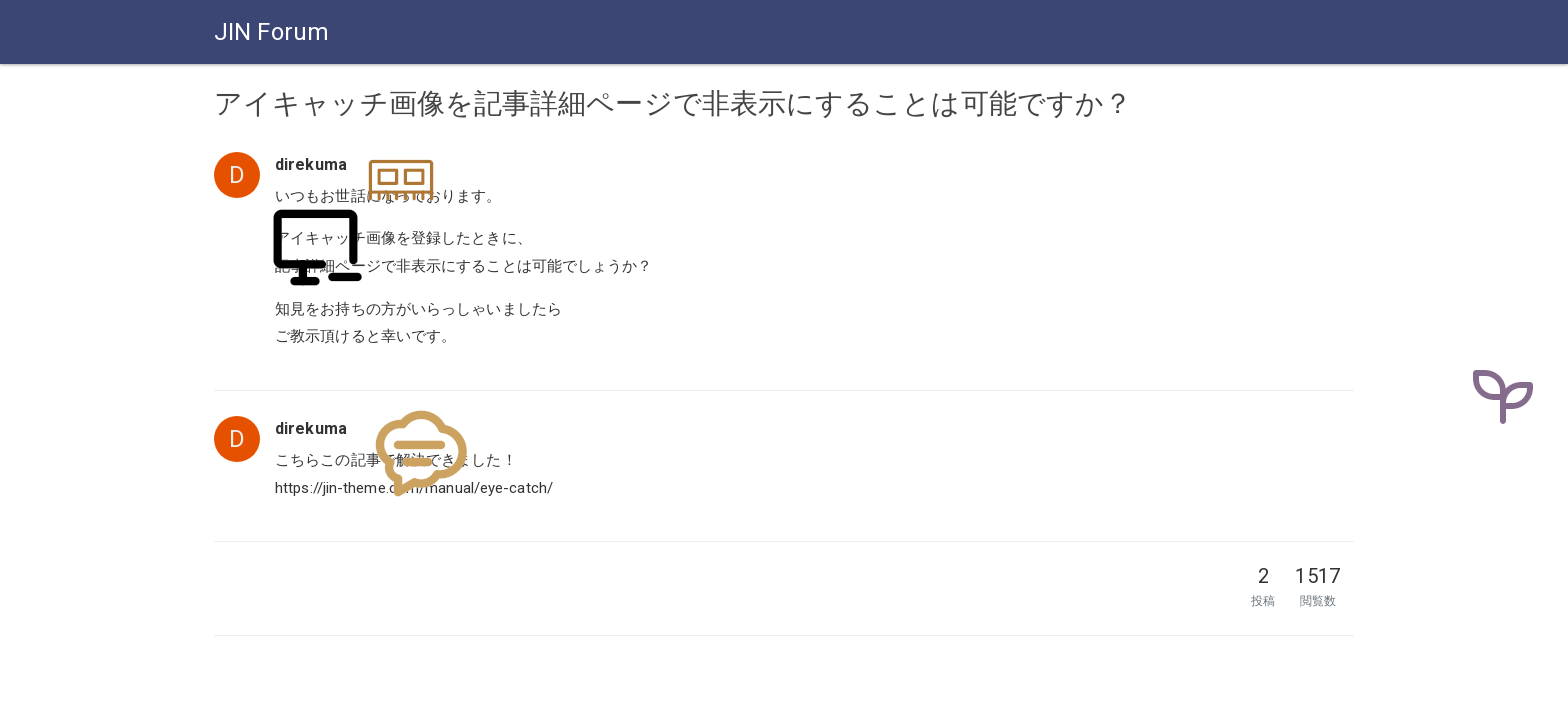 Image resolution: width=1568 pixels, height=720 pixels. Describe the element at coordinates (315, 247) in the screenshot. I see `remove a desktop device from your account` at that location.